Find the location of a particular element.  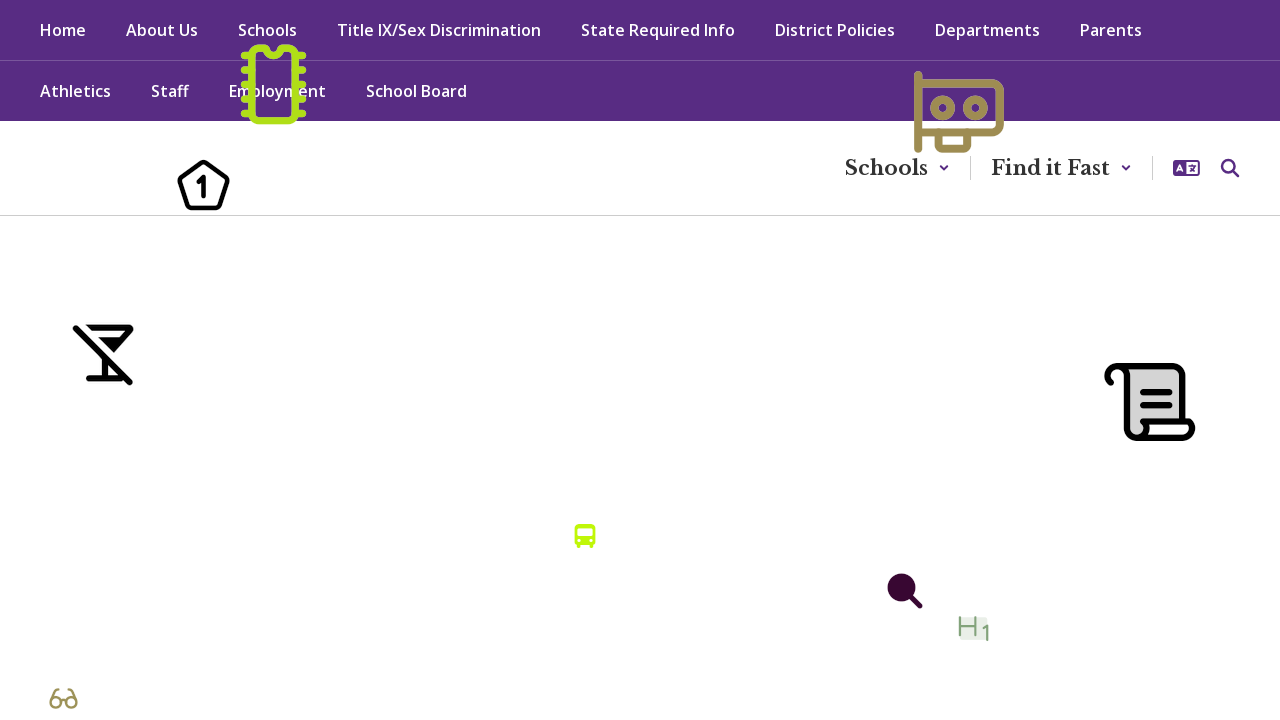

indicates an alcohol-free zone or no drinks allowed is located at coordinates (105, 353).